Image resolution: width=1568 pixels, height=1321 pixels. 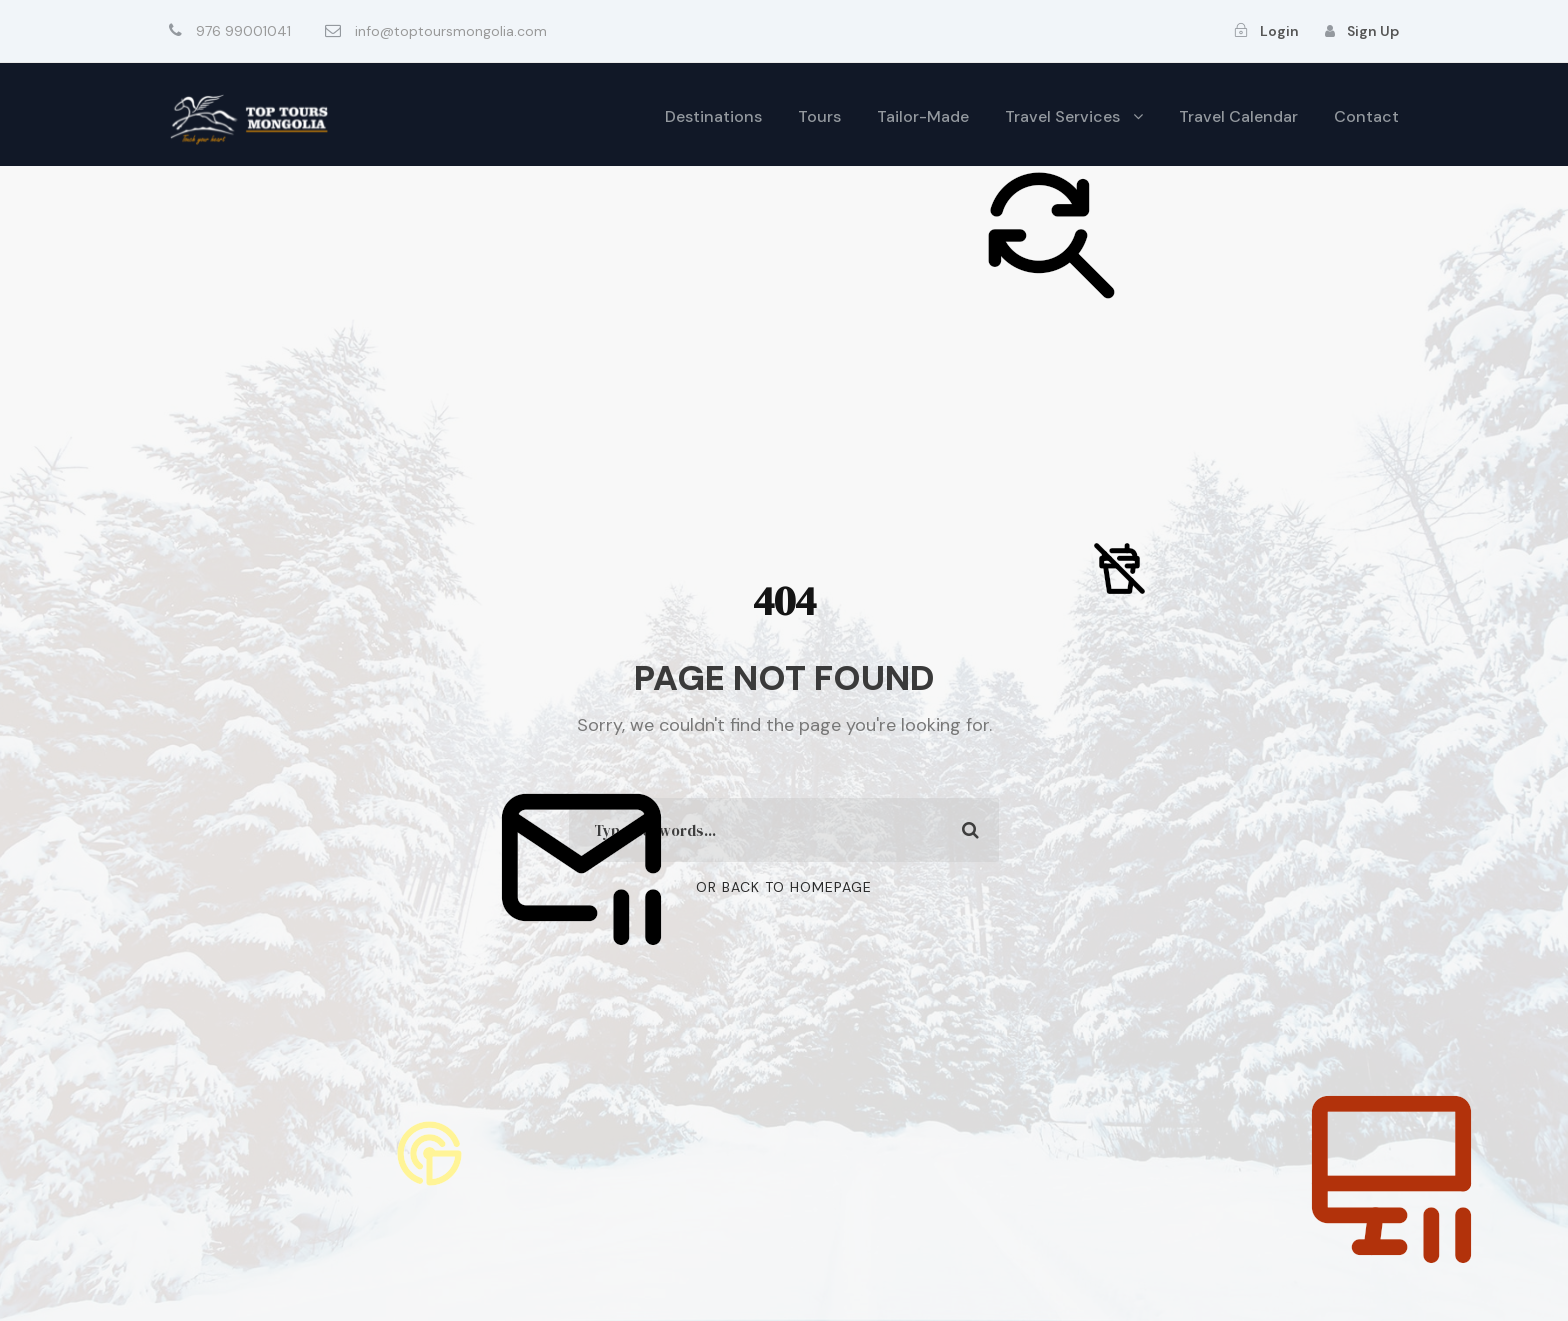 What do you see at coordinates (429, 1153) in the screenshot?
I see `scan nearby devices or networks` at bounding box center [429, 1153].